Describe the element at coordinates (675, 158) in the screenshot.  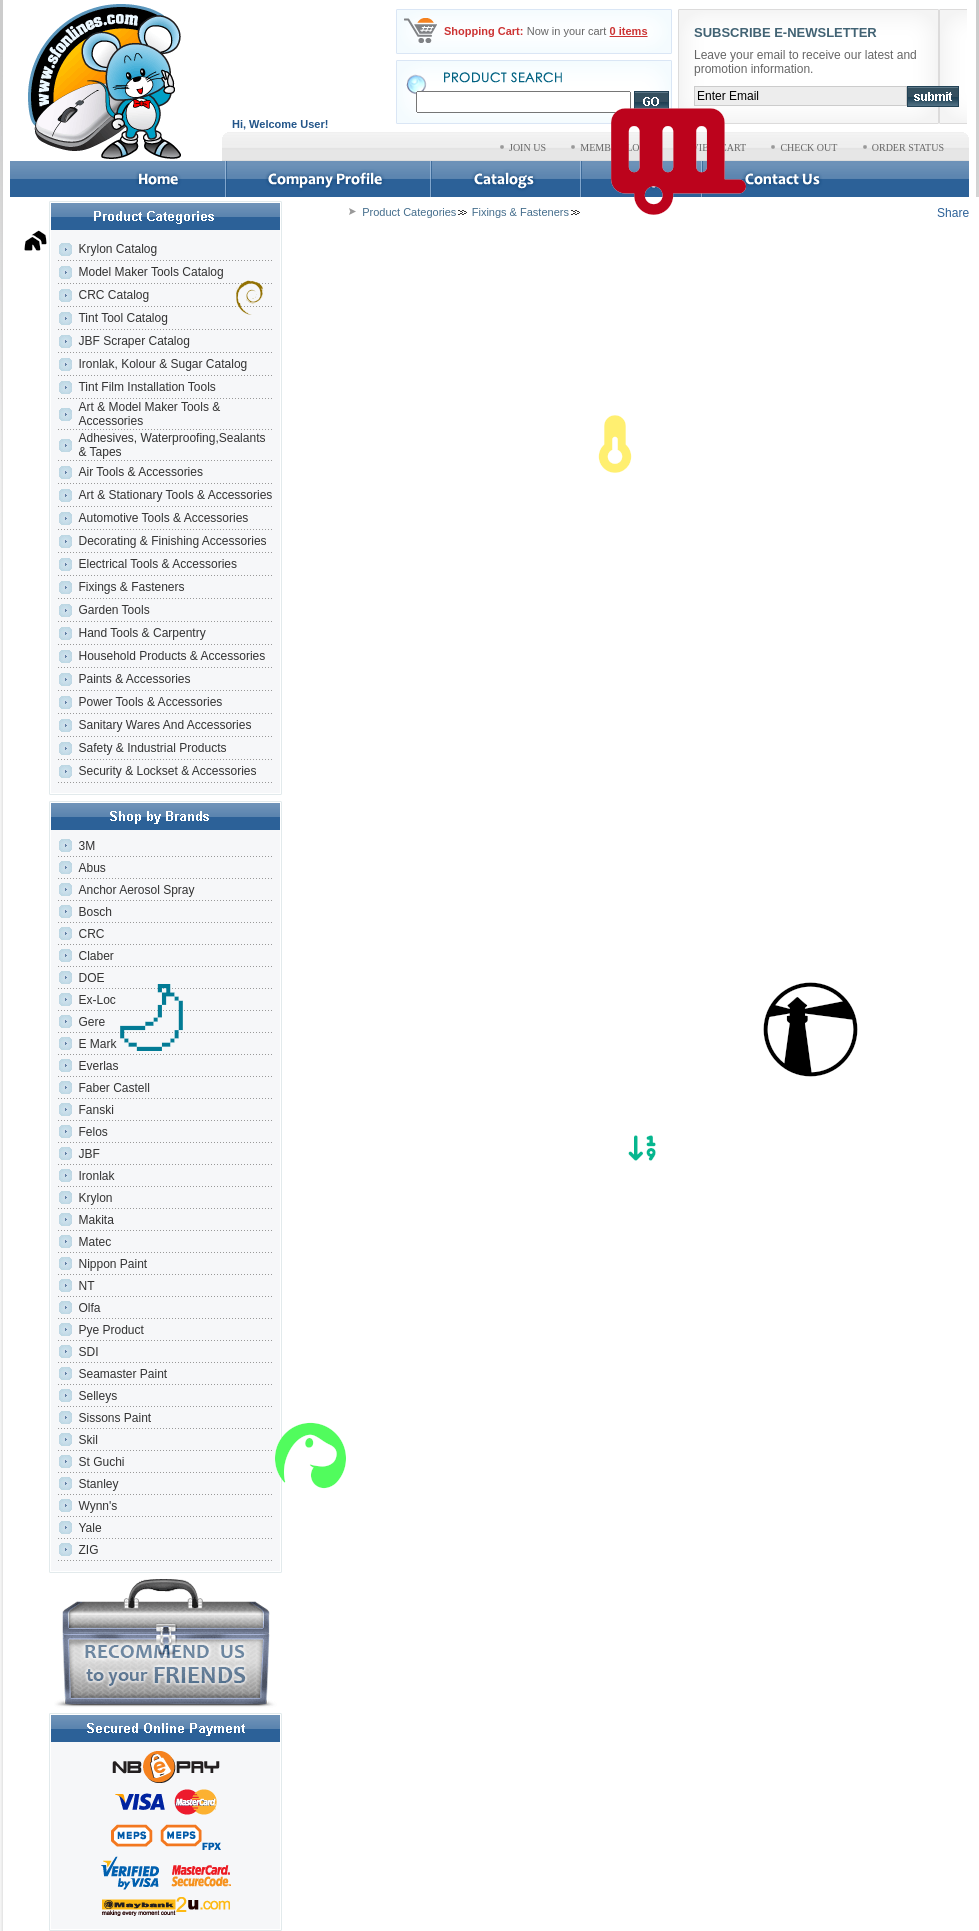
I see `view trailer or towing equipment options` at that location.